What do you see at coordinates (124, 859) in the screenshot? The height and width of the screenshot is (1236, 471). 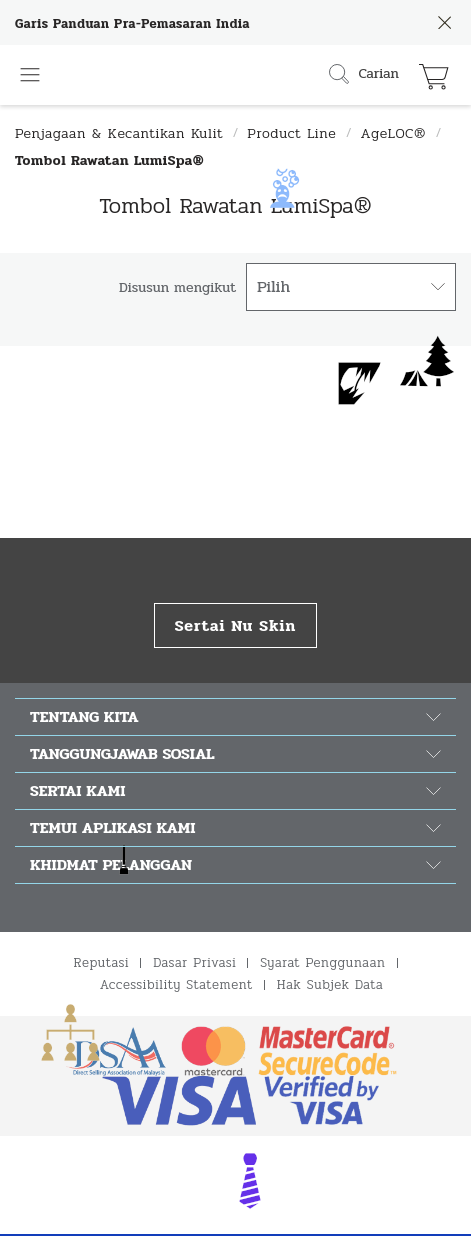 I see `indicates a monument or landmark location` at bounding box center [124, 859].